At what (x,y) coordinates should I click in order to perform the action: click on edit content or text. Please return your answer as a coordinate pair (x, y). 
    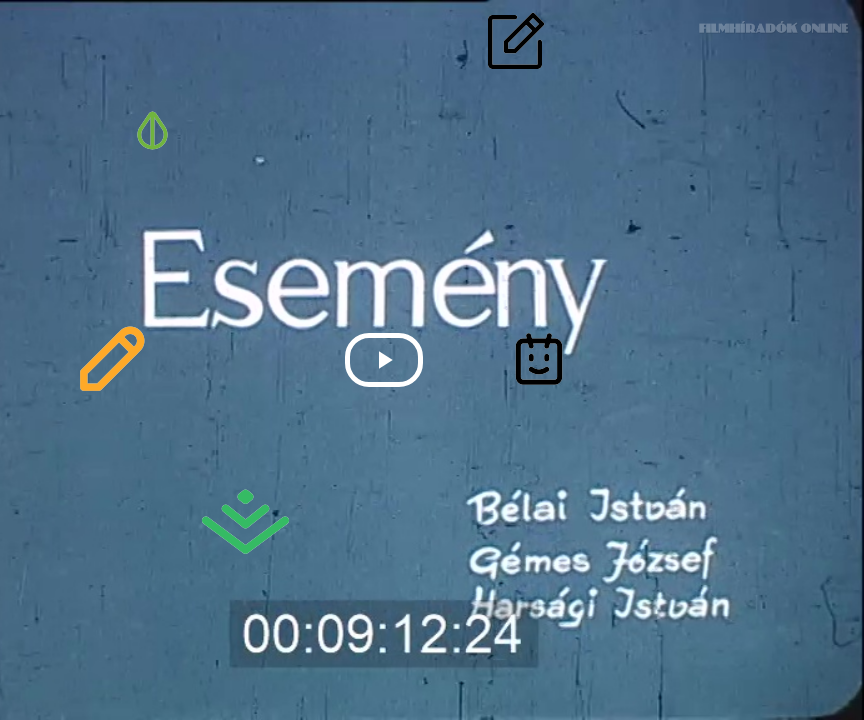
    Looking at the image, I should click on (113, 357).